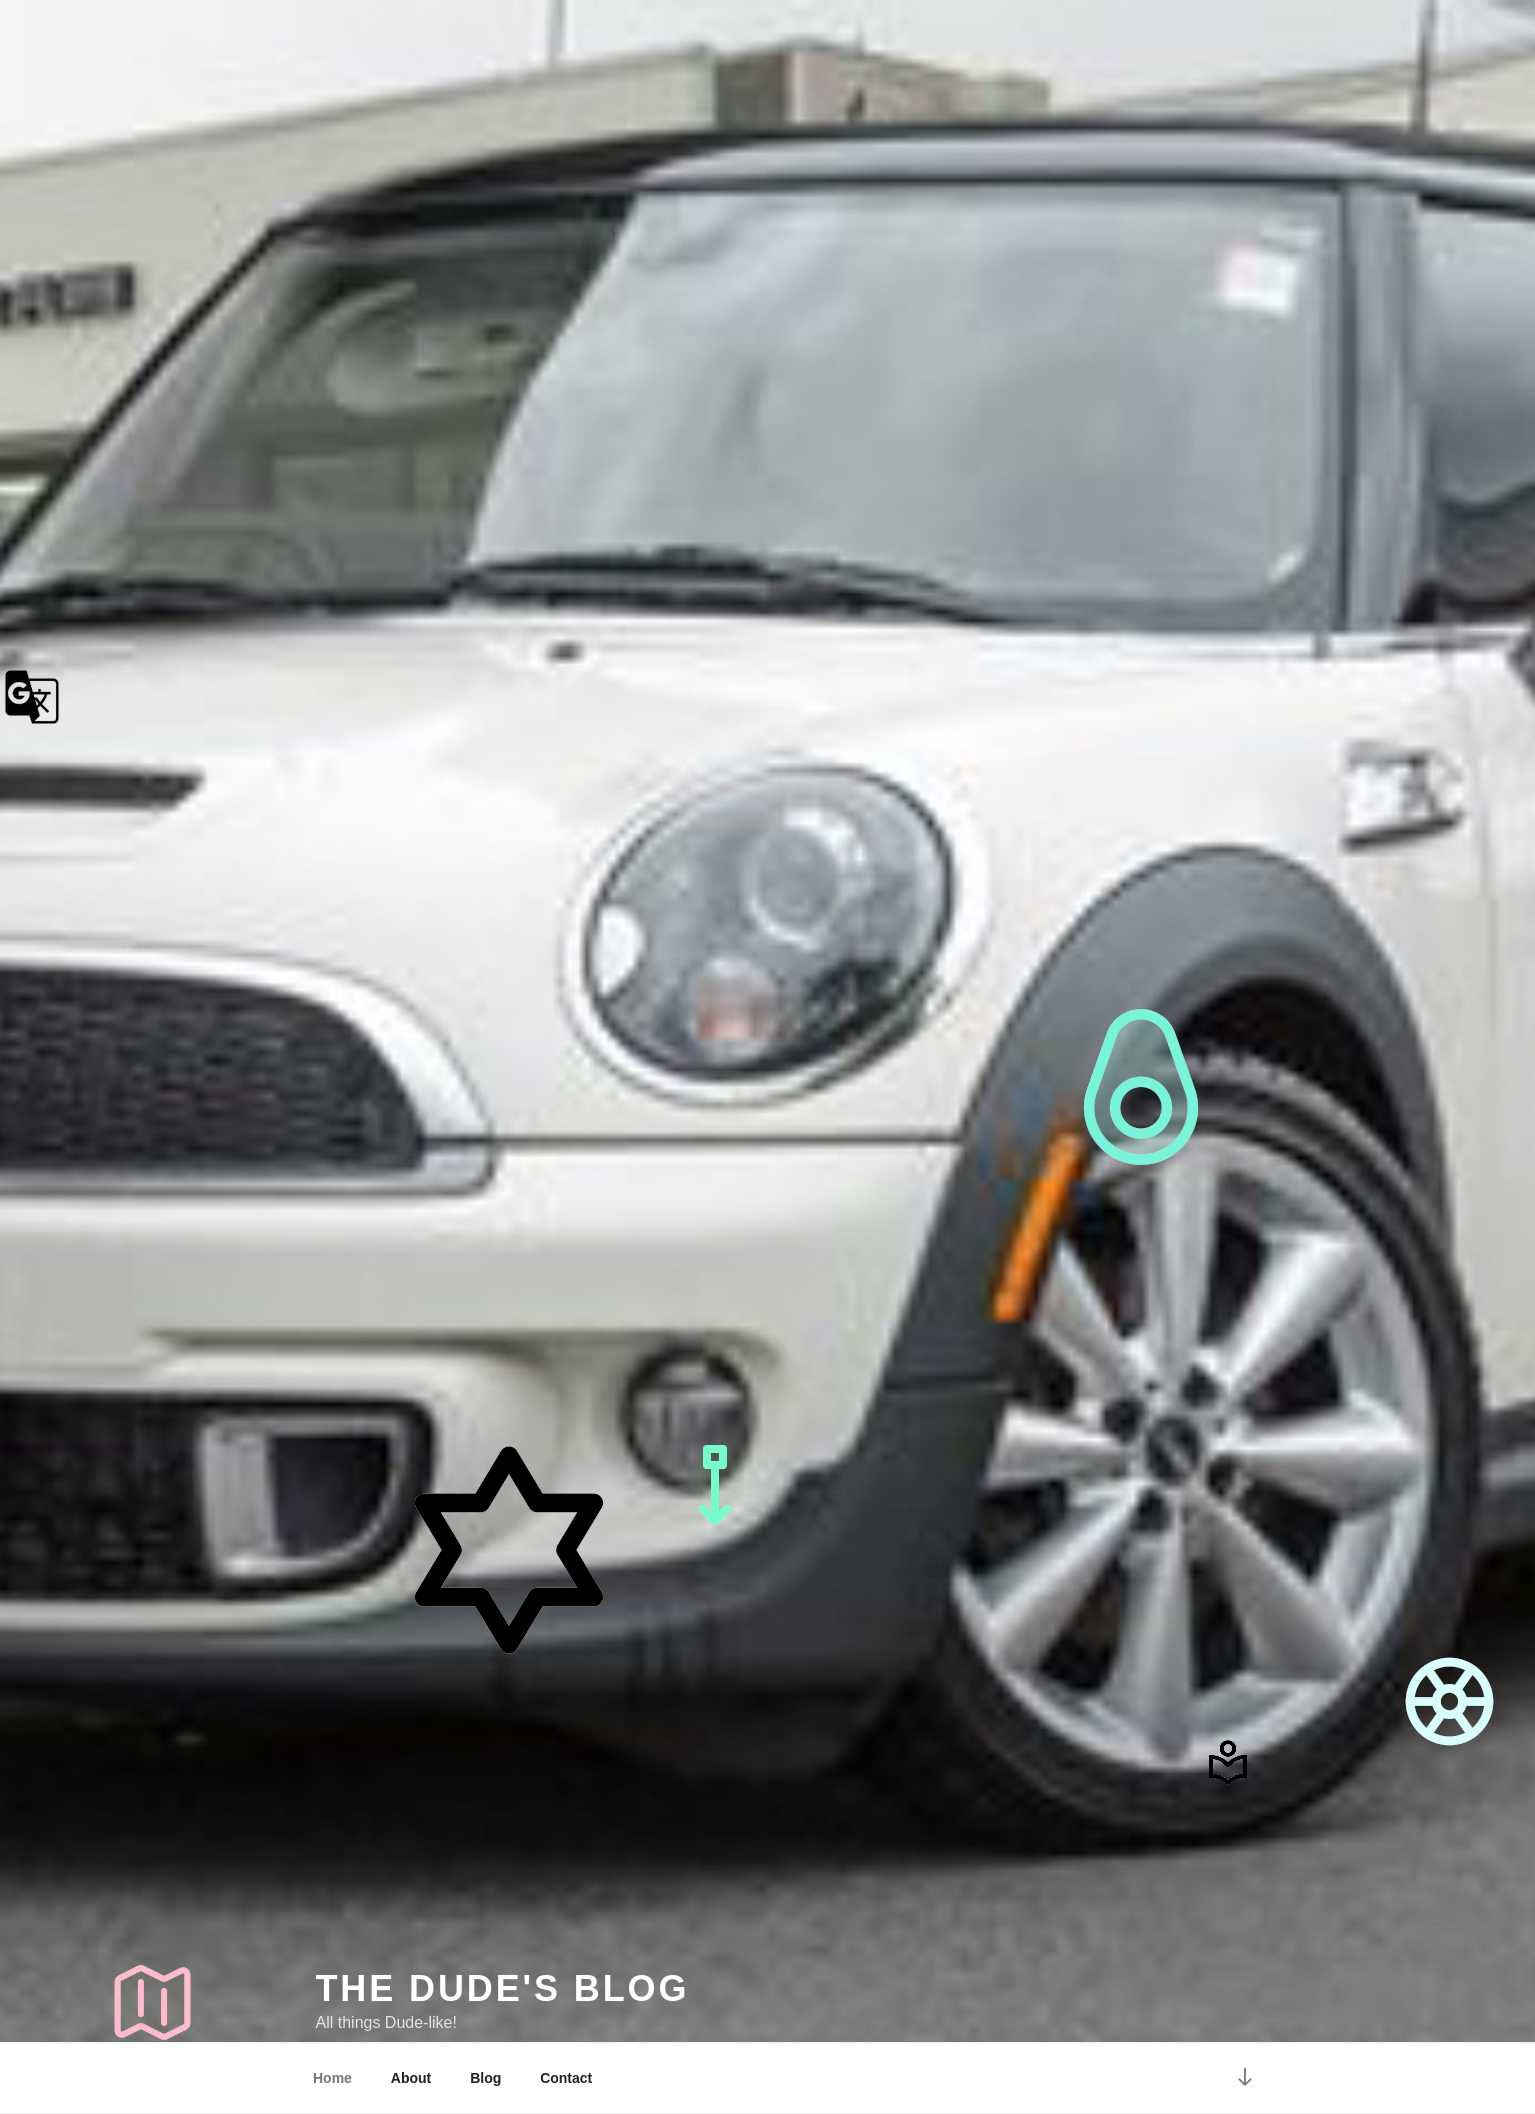 This screenshot has width=1535, height=2114. I want to click on indicates jewish or kosher-related content, so click(509, 1550).